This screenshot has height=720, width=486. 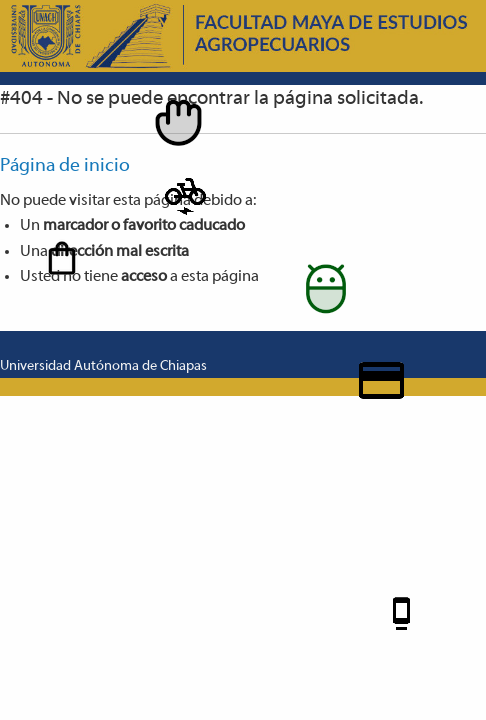 I want to click on view your shopping cart, so click(x=62, y=258).